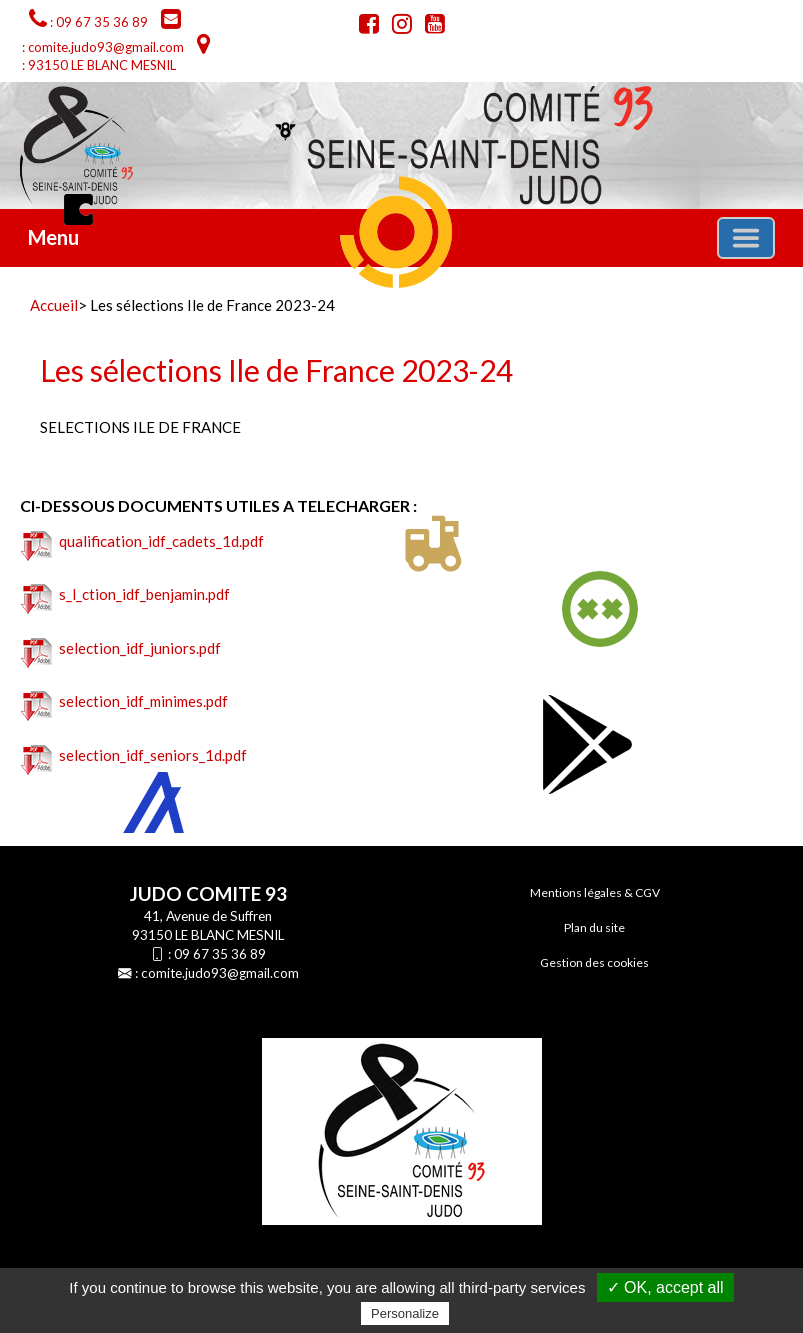 The image size is (803, 1333). I want to click on facepunch studios logo, so click(600, 609).